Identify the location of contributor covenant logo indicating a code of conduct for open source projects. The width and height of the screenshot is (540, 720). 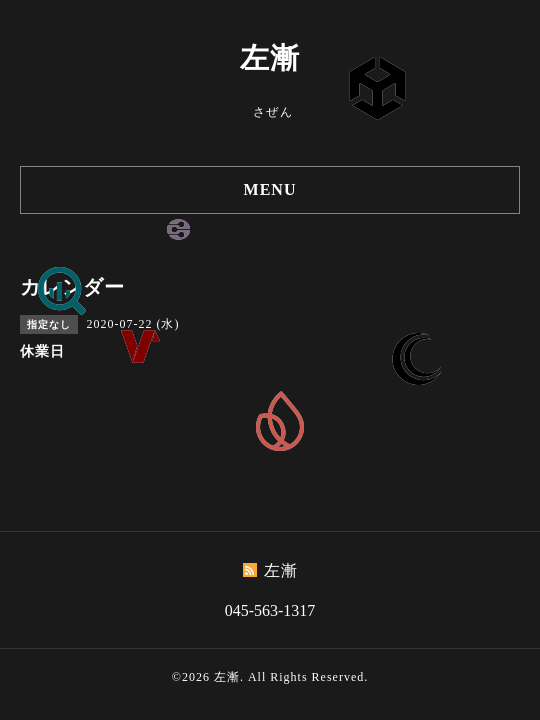
(417, 359).